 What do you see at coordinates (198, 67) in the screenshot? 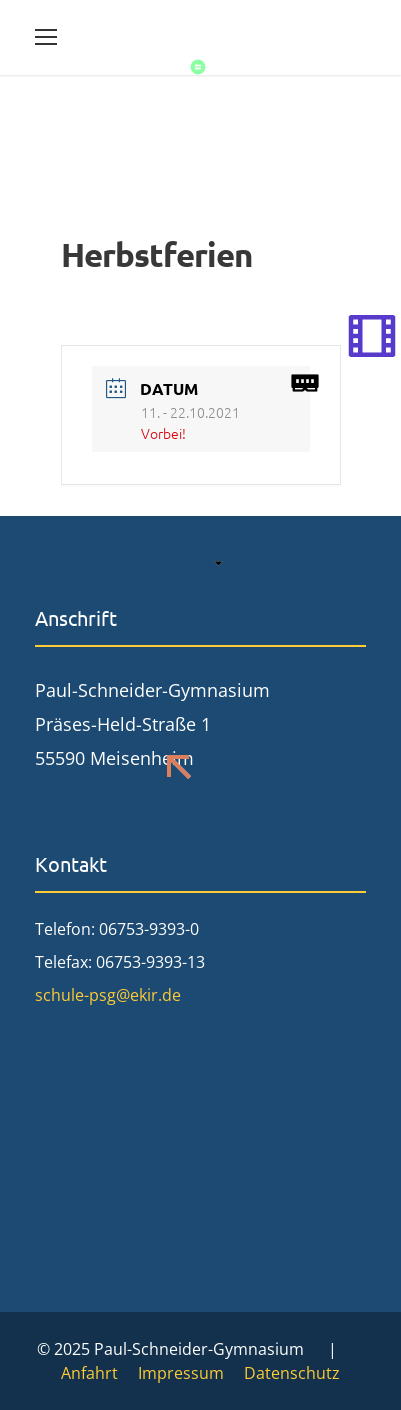
I see `creative commons no derivatives license indicator` at bounding box center [198, 67].